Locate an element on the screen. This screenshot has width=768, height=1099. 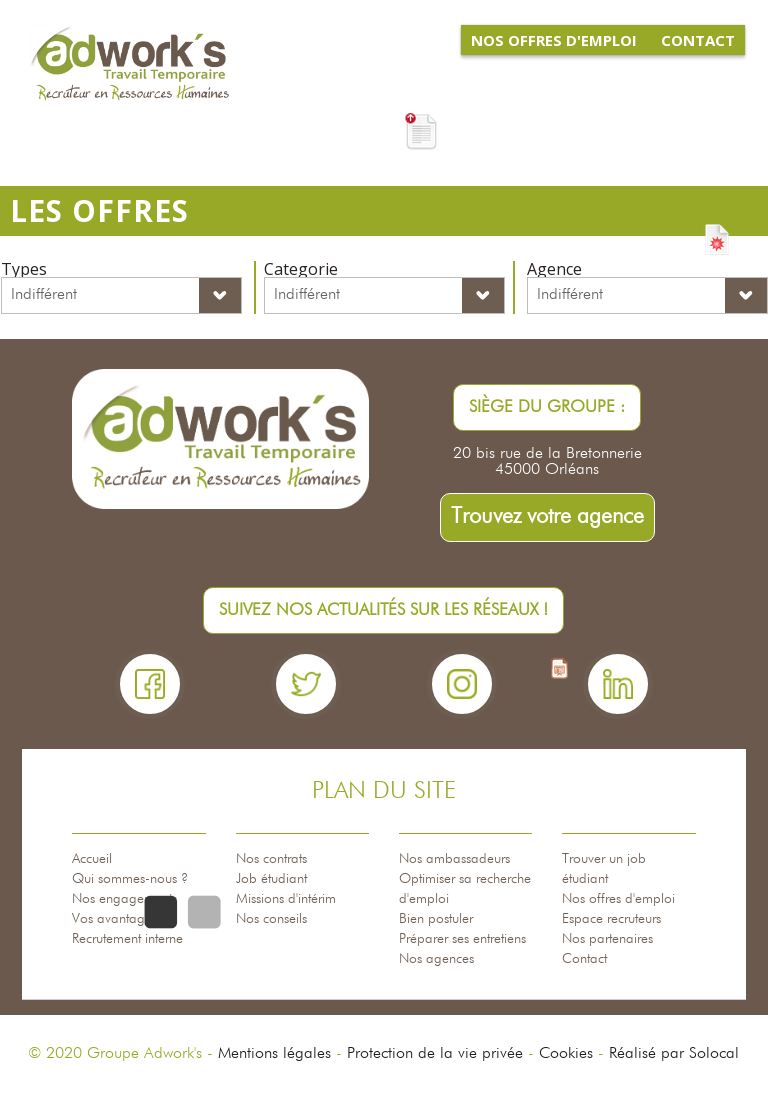
libreoffice impress presentation file is located at coordinates (559, 668).